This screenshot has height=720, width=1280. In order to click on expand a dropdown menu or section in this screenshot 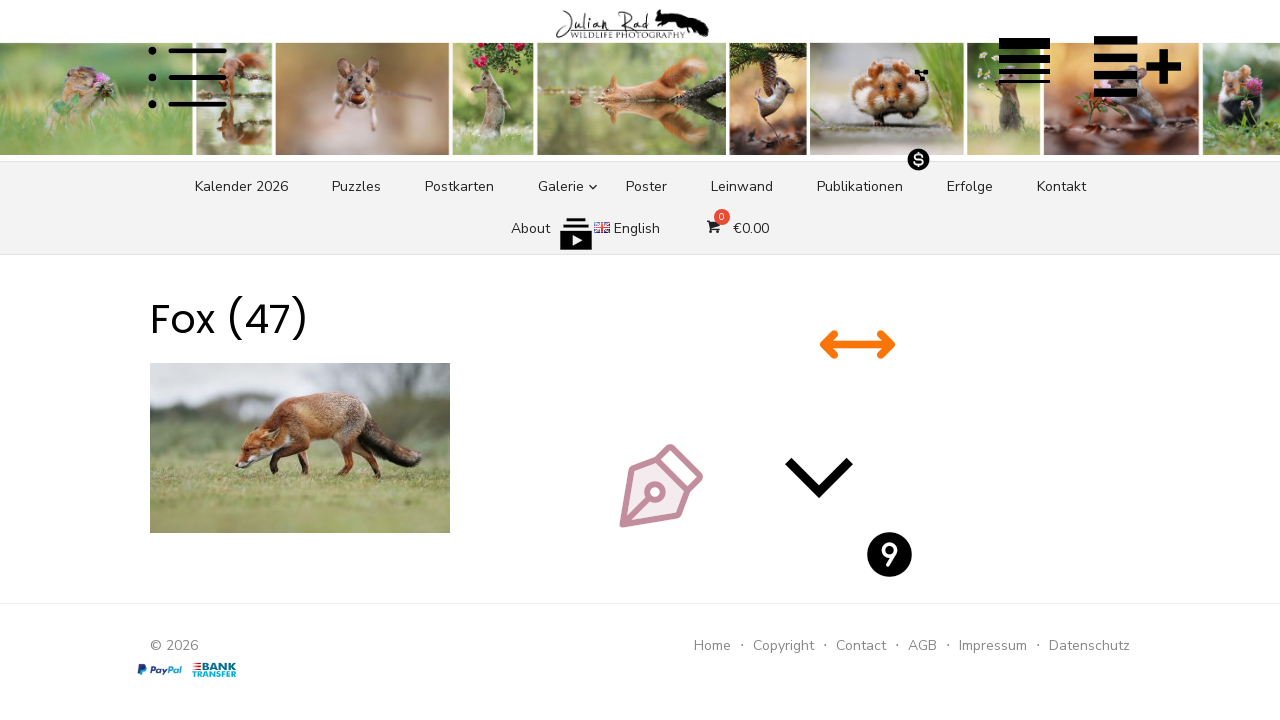, I will do `click(819, 478)`.